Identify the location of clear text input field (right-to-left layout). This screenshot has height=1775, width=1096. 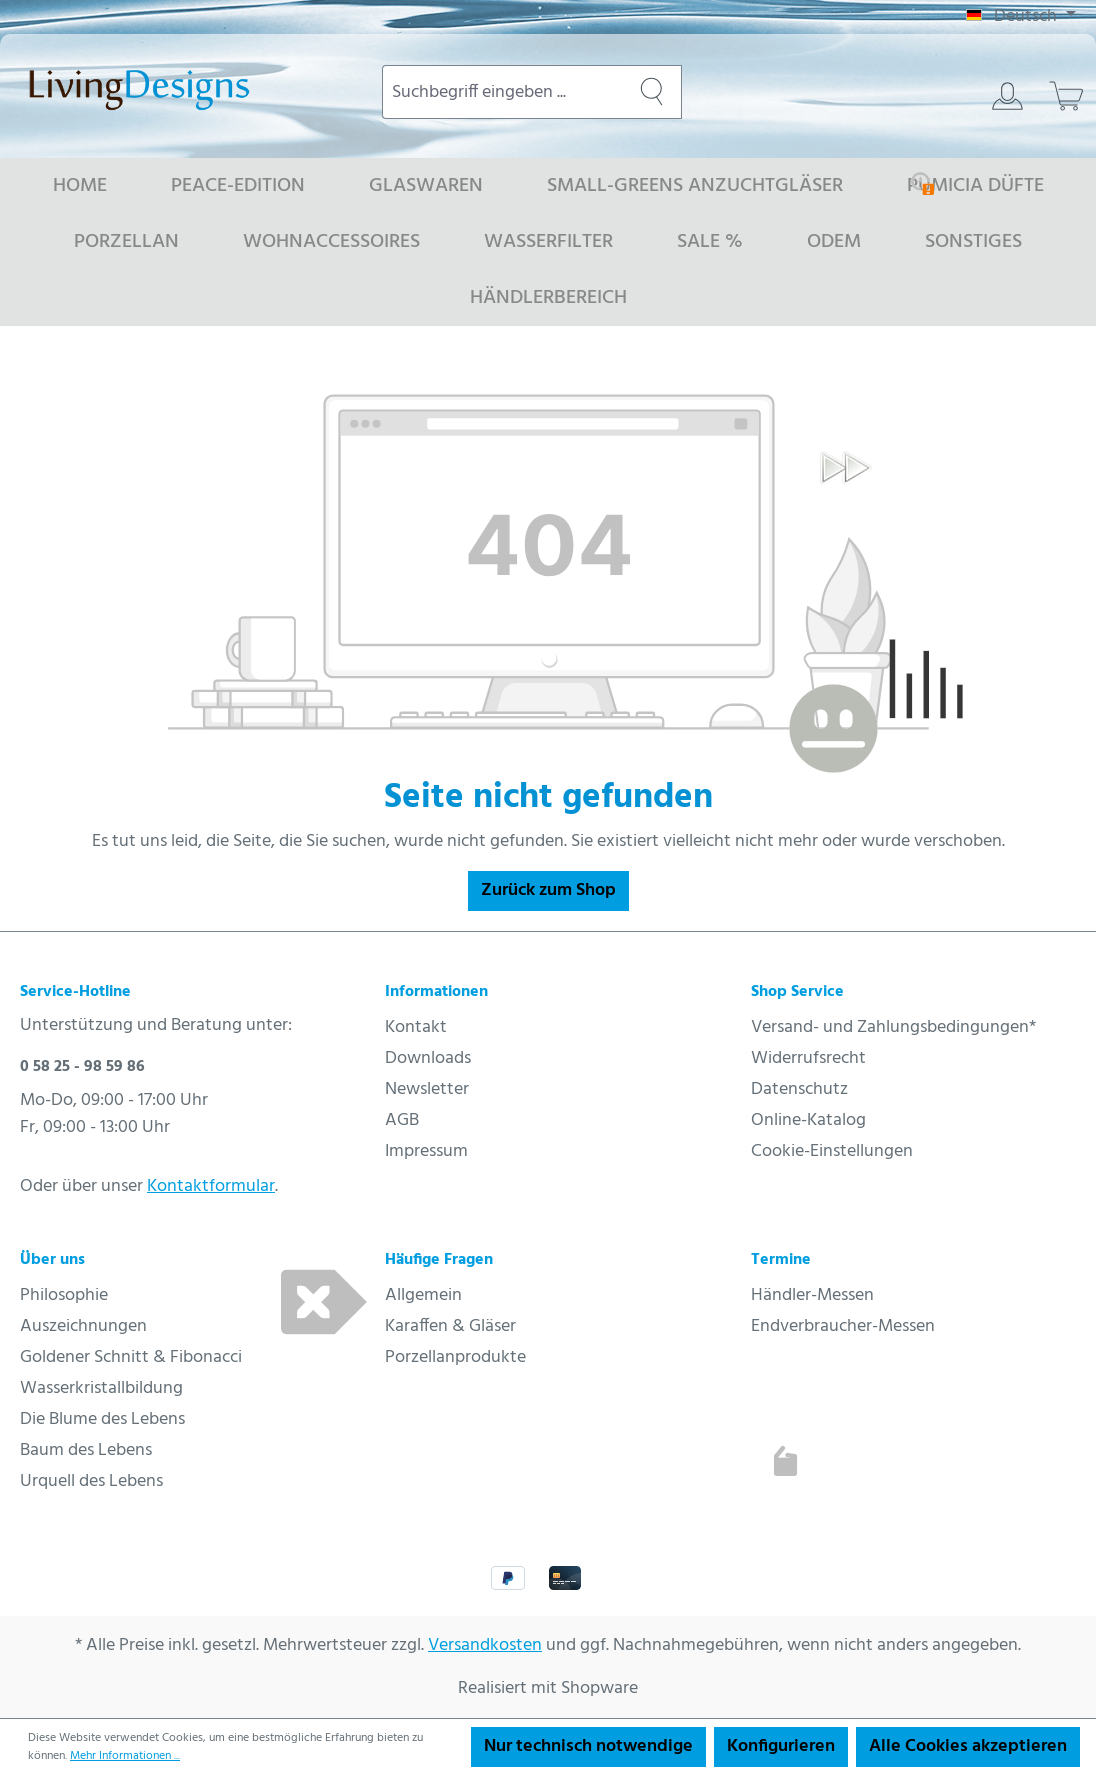
(324, 1302).